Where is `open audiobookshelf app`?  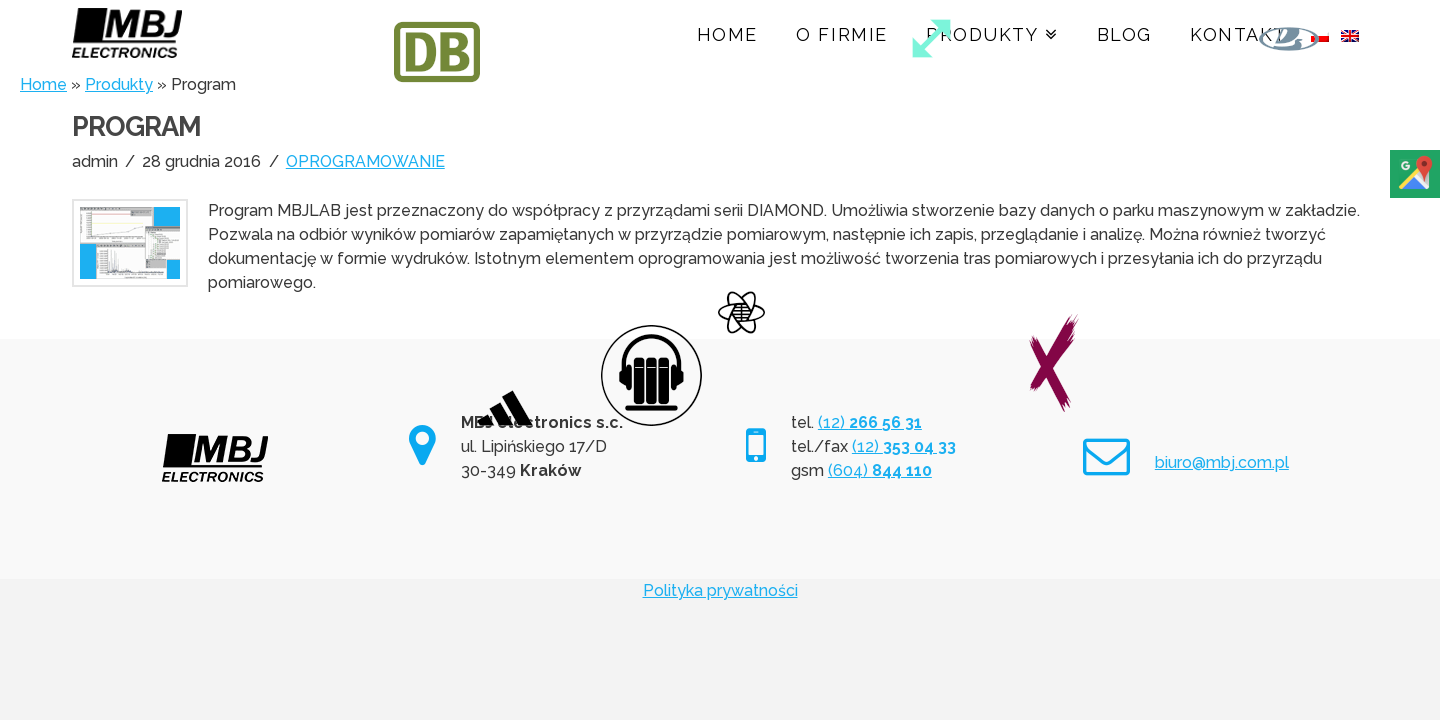 open audiobookshelf app is located at coordinates (651, 375).